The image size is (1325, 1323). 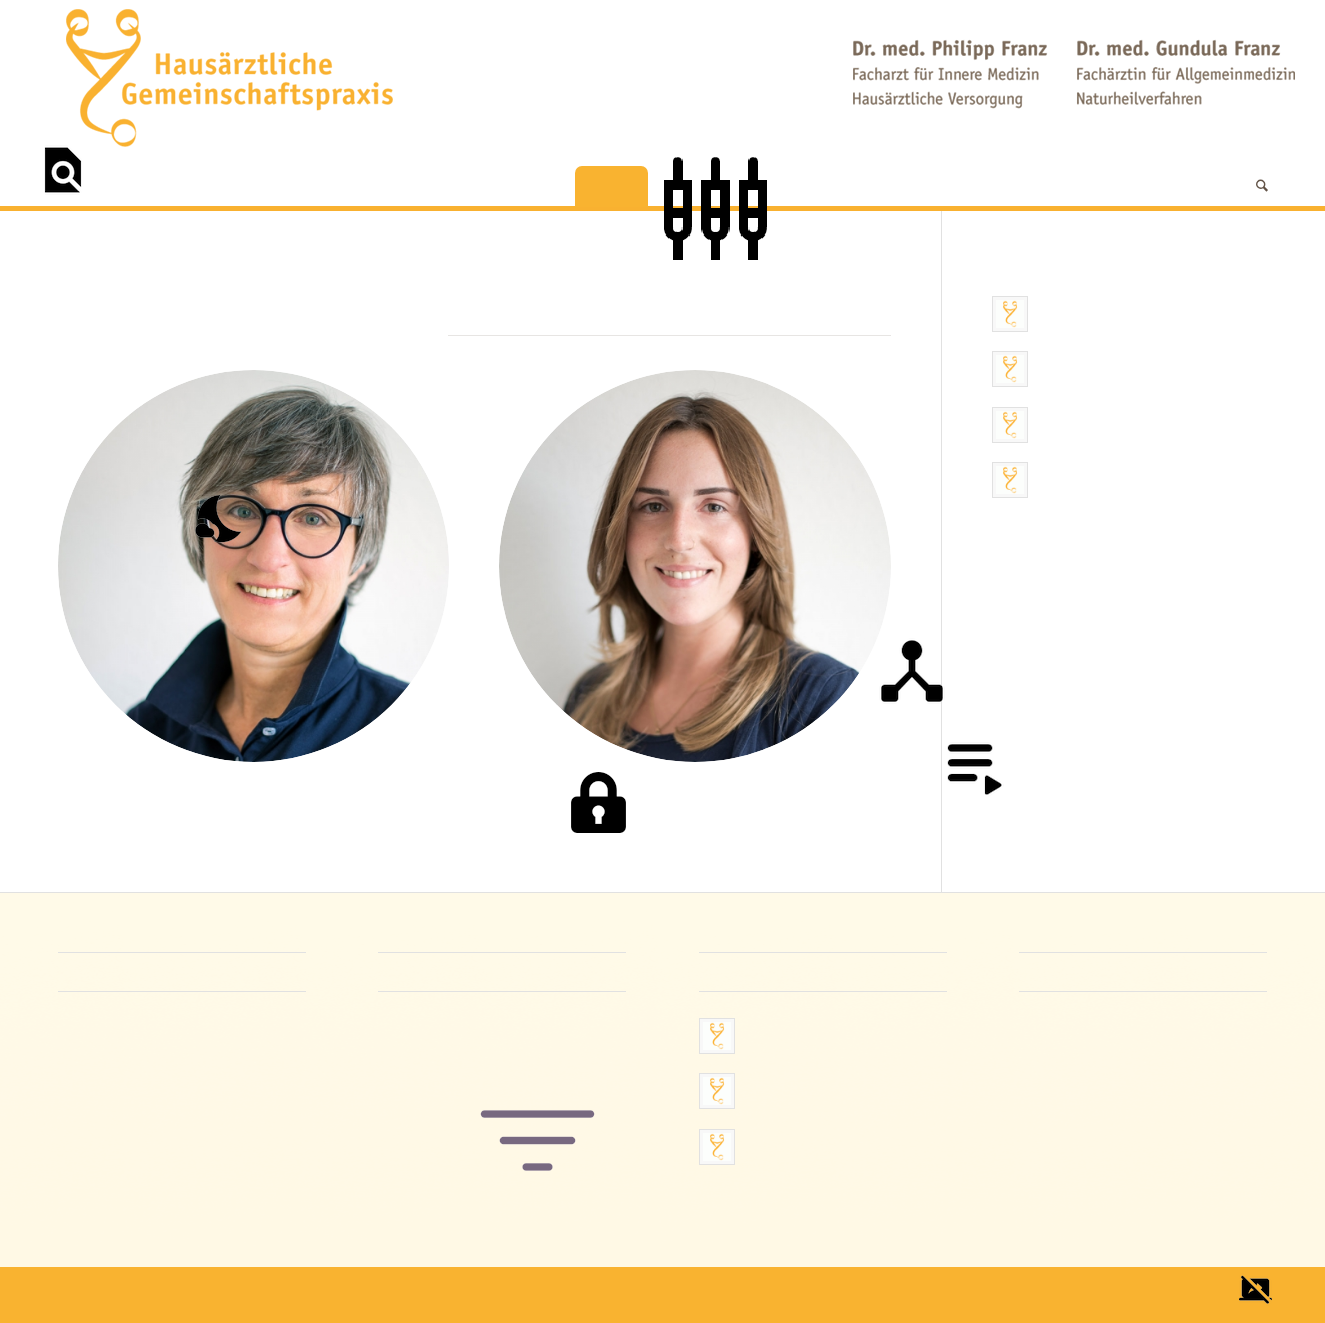 What do you see at coordinates (63, 170) in the screenshot?
I see `search within the current document` at bounding box center [63, 170].